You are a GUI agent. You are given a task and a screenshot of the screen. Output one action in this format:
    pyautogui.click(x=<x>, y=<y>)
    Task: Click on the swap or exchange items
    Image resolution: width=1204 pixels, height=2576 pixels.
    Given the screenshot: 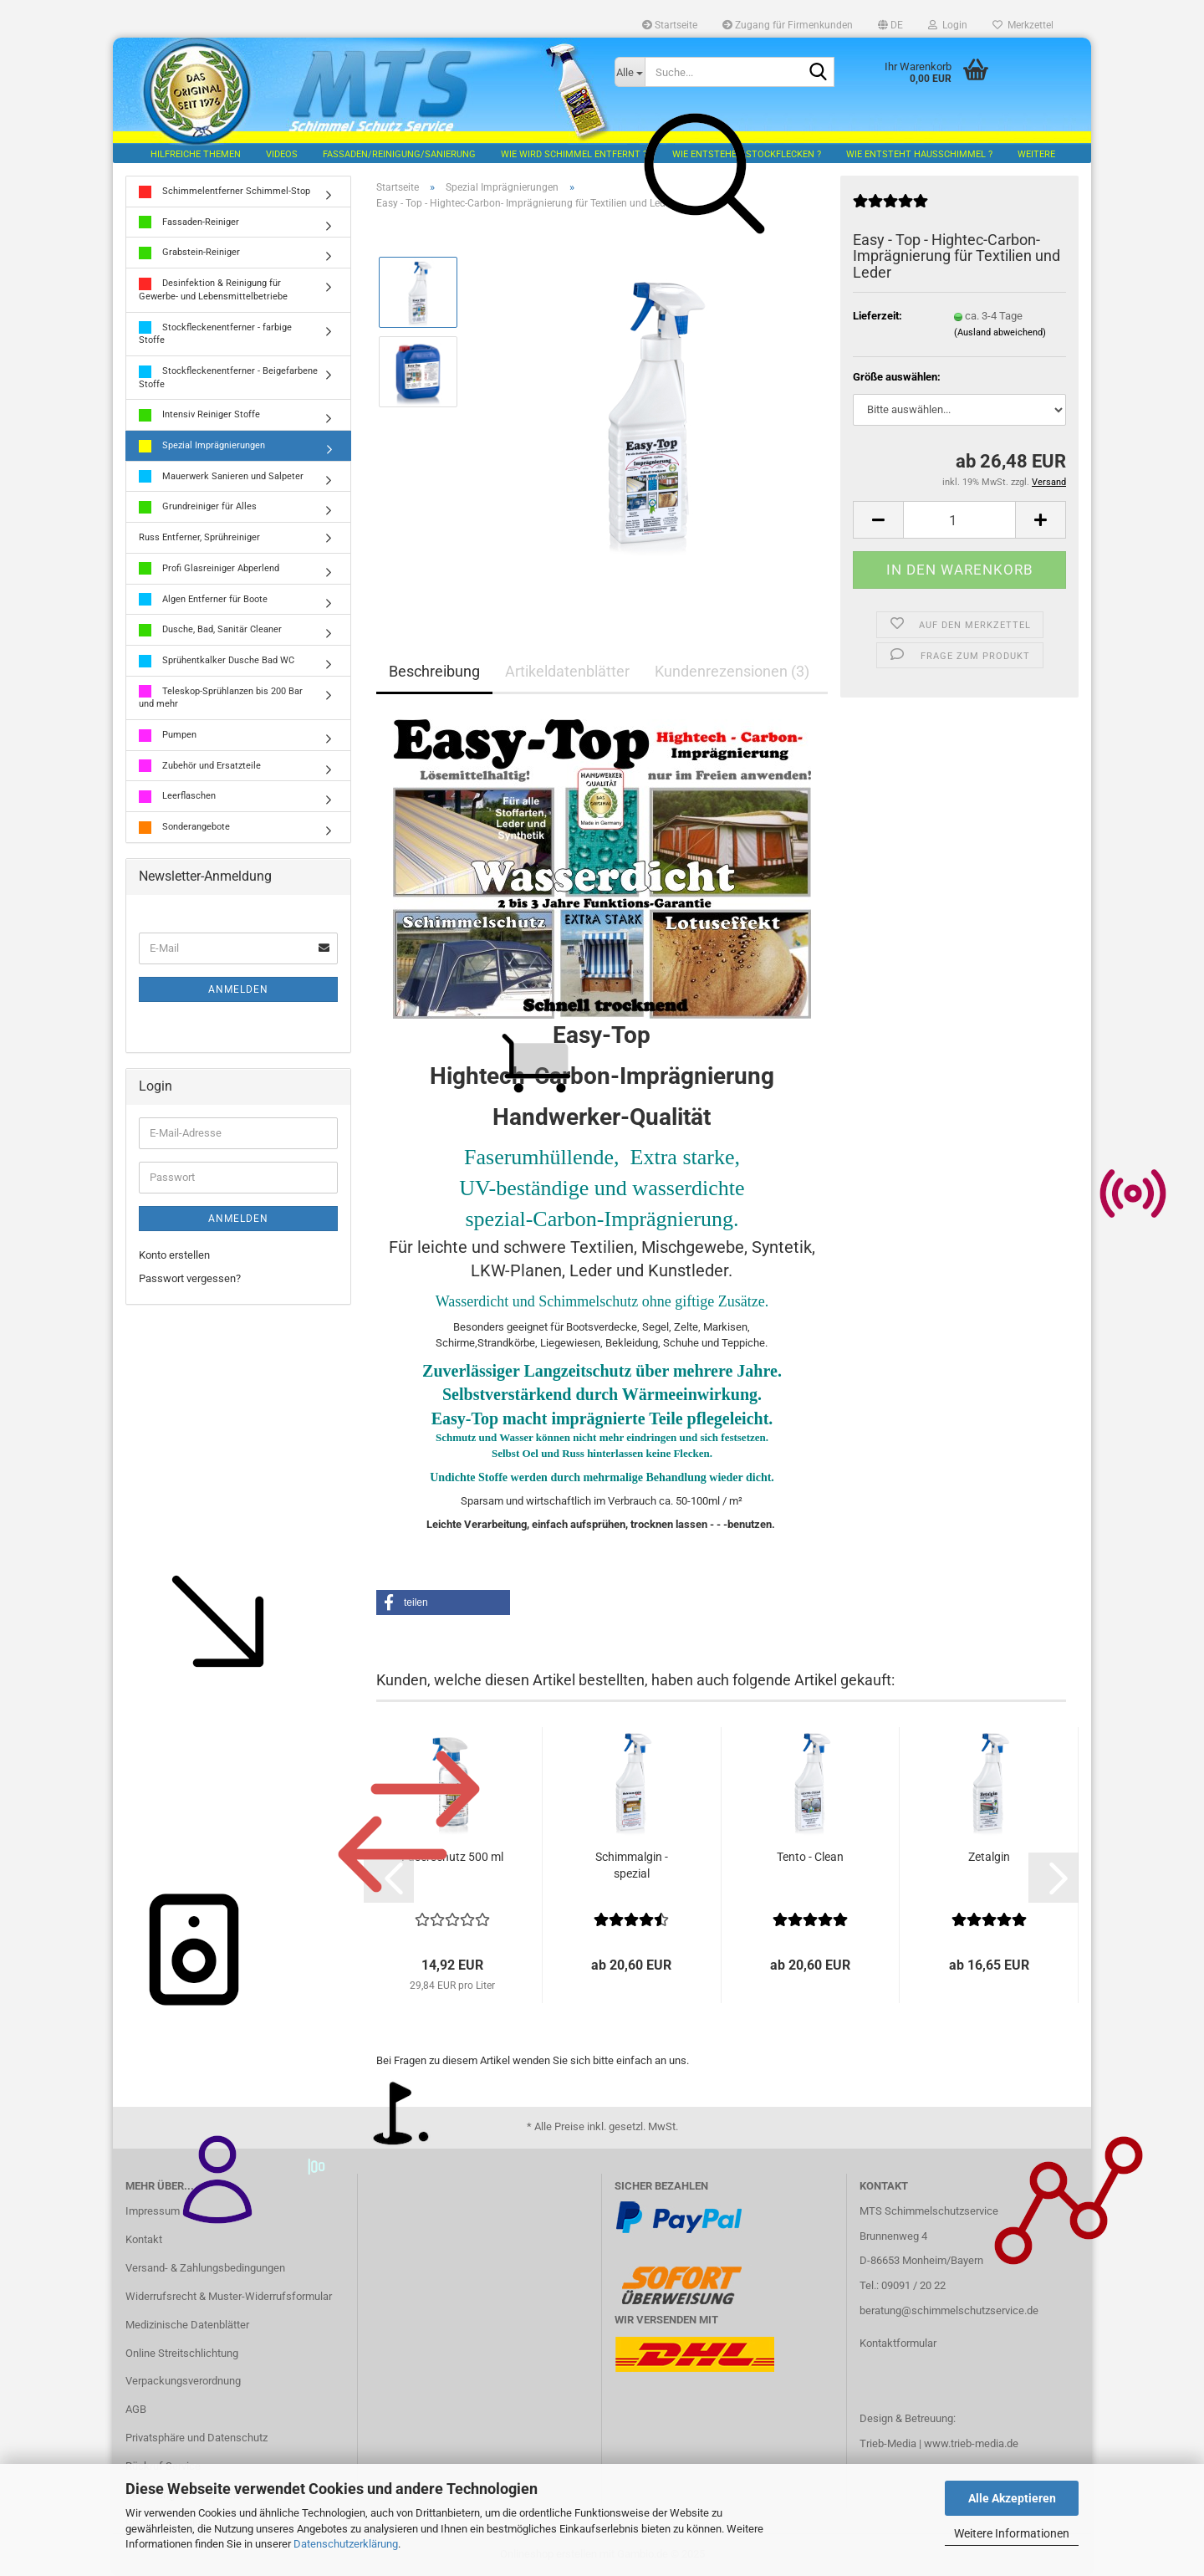 What is the action you would take?
    pyautogui.click(x=409, y=1822)
    